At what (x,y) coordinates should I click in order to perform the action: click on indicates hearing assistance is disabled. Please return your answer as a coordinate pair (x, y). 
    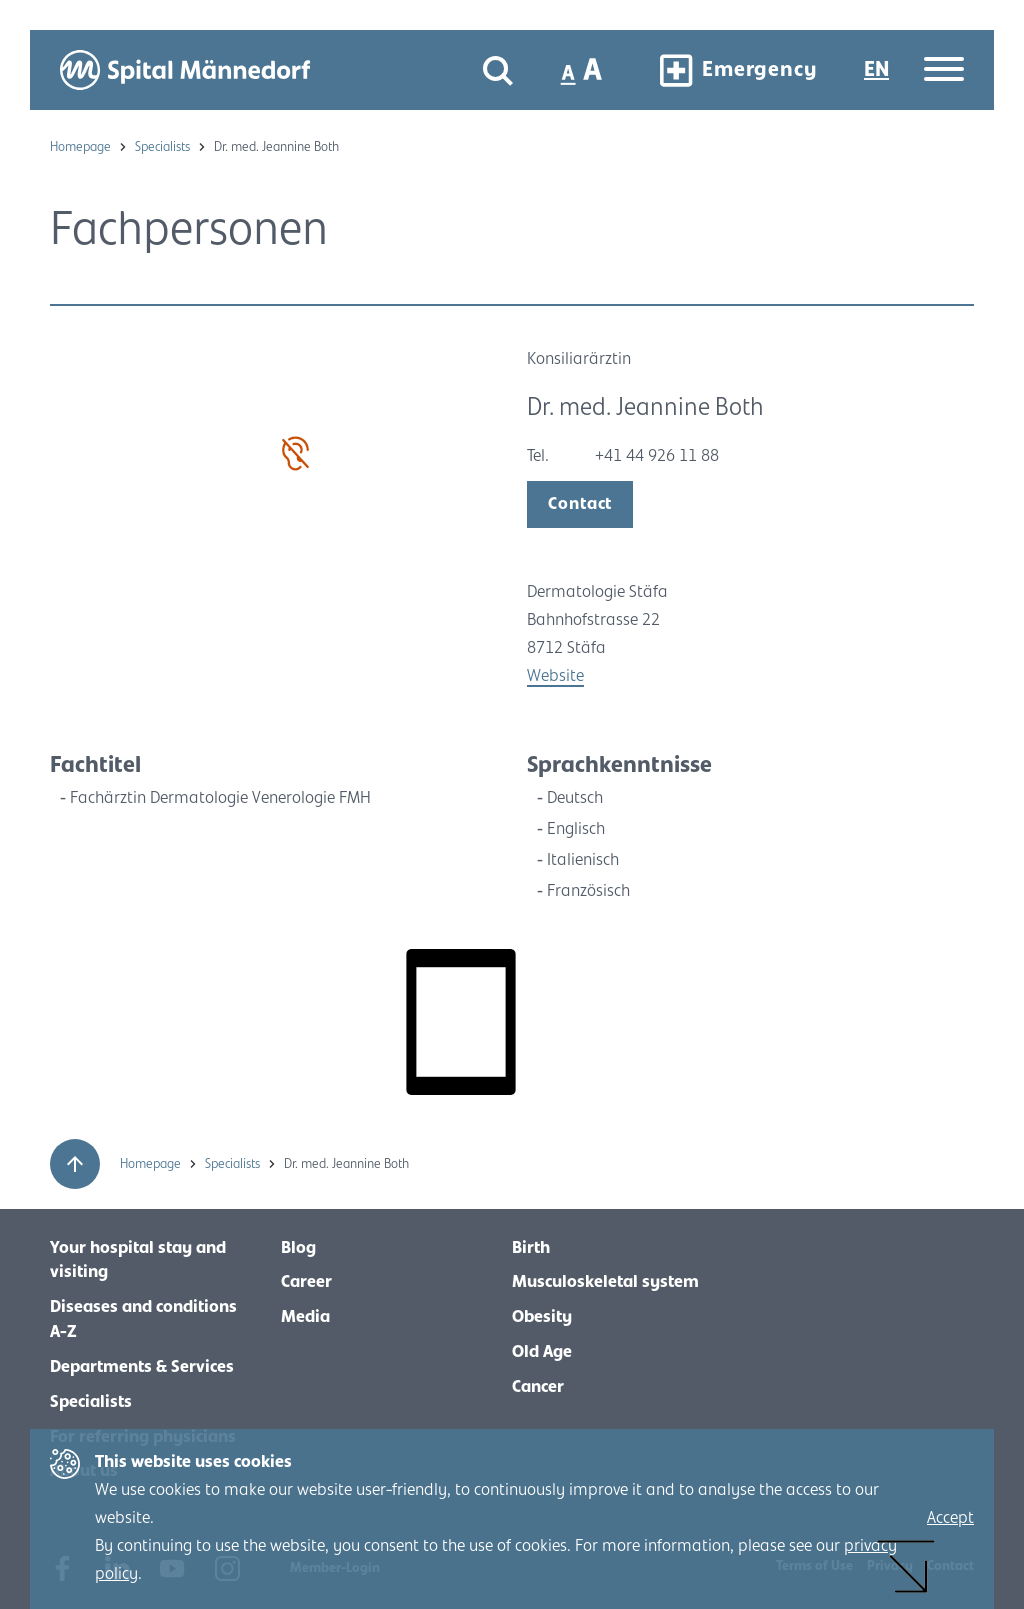
    Looking at the image, I should click on (295, 453).